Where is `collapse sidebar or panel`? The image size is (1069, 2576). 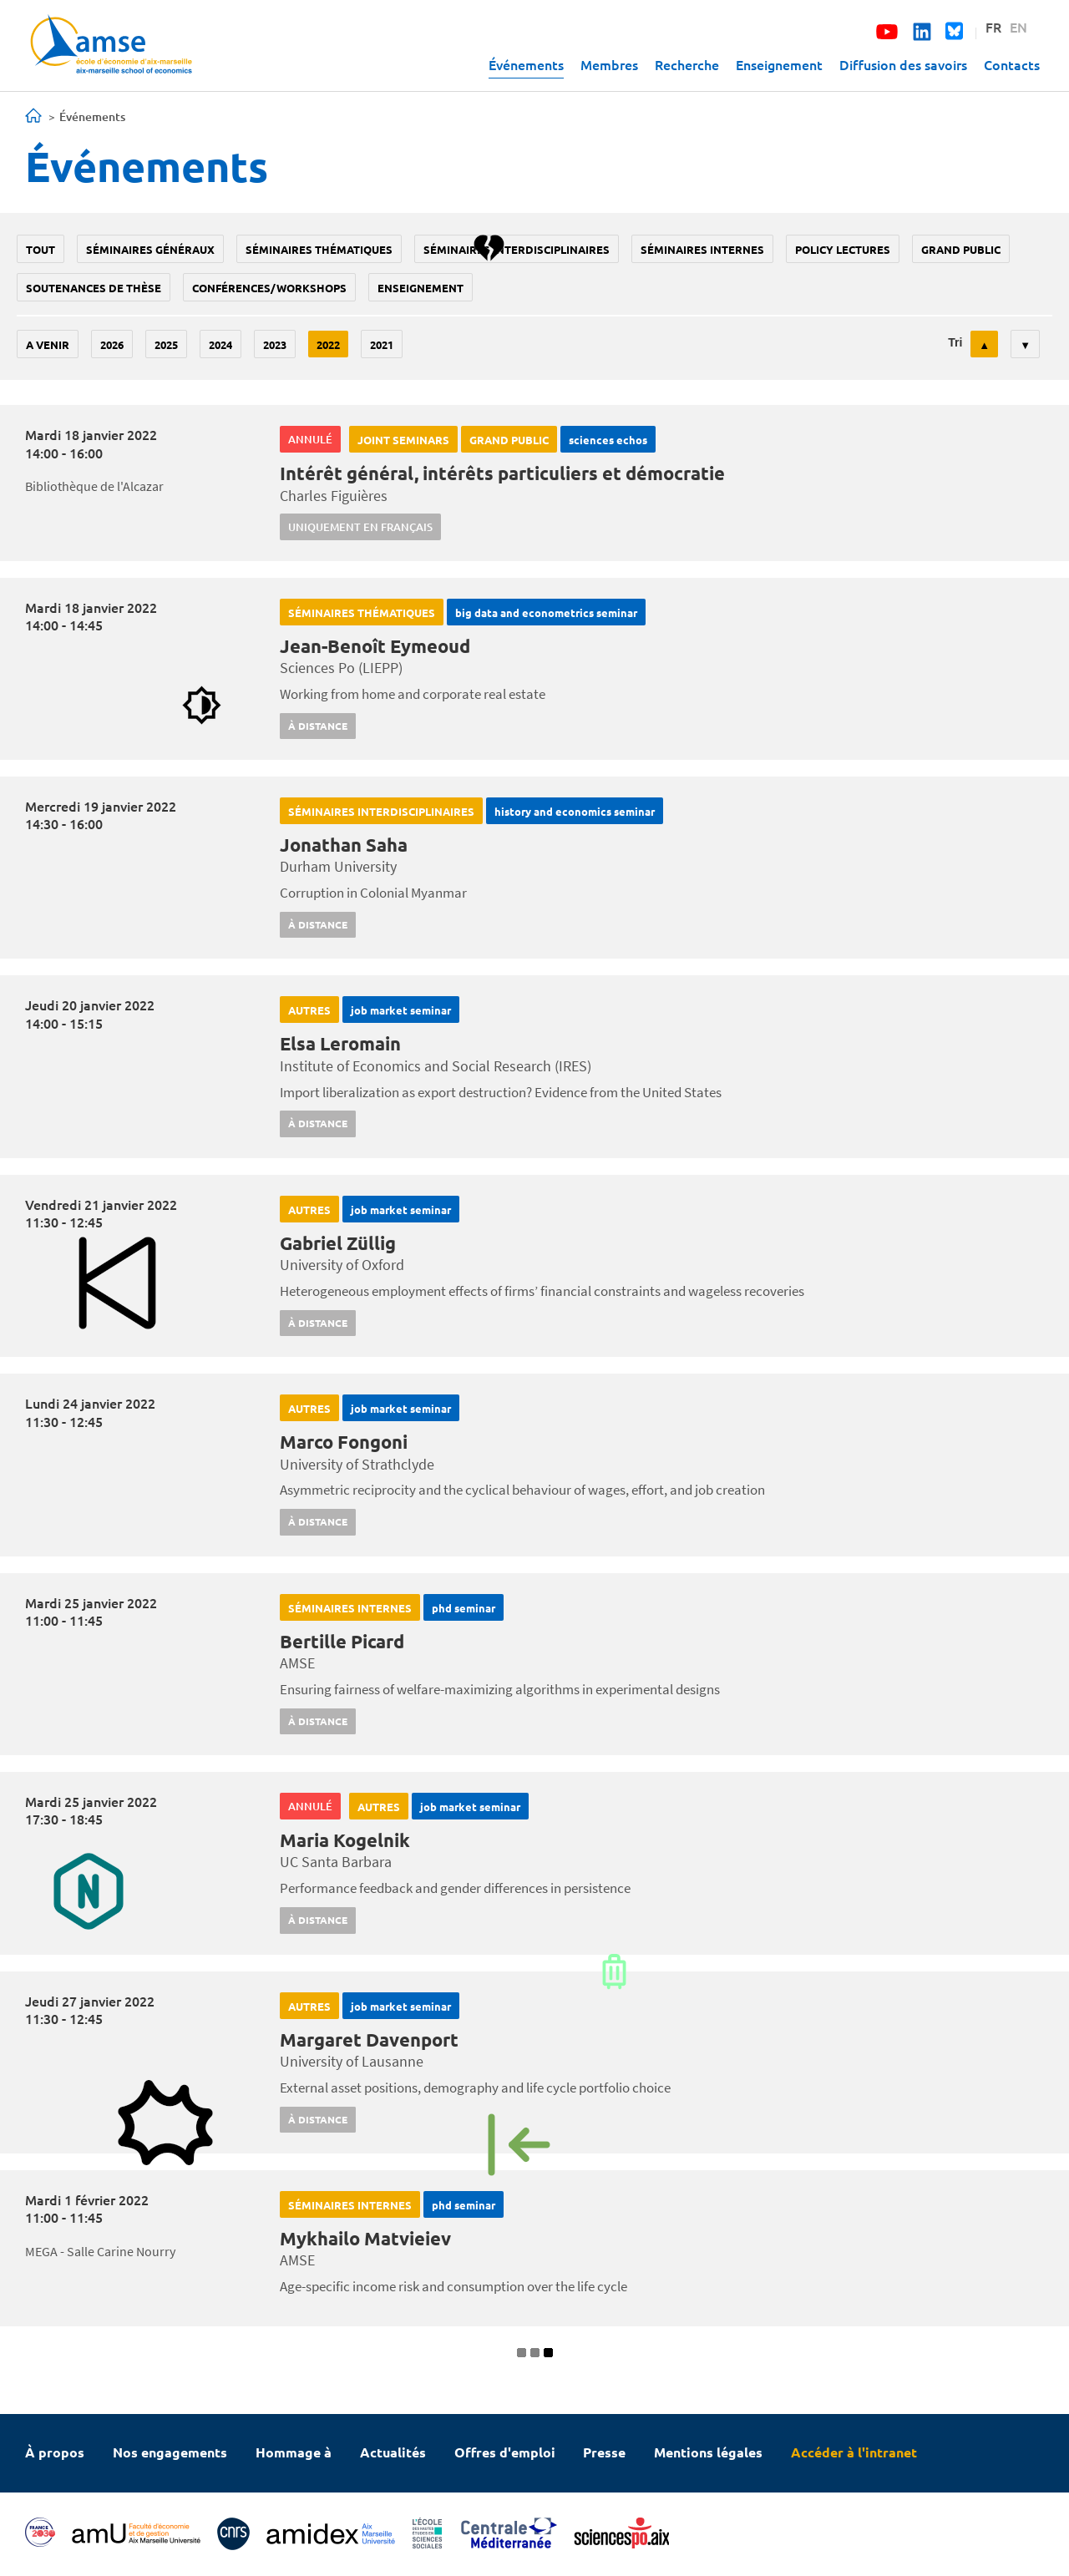 collapse sidebar or panel is located at coordinates (519, 2144).